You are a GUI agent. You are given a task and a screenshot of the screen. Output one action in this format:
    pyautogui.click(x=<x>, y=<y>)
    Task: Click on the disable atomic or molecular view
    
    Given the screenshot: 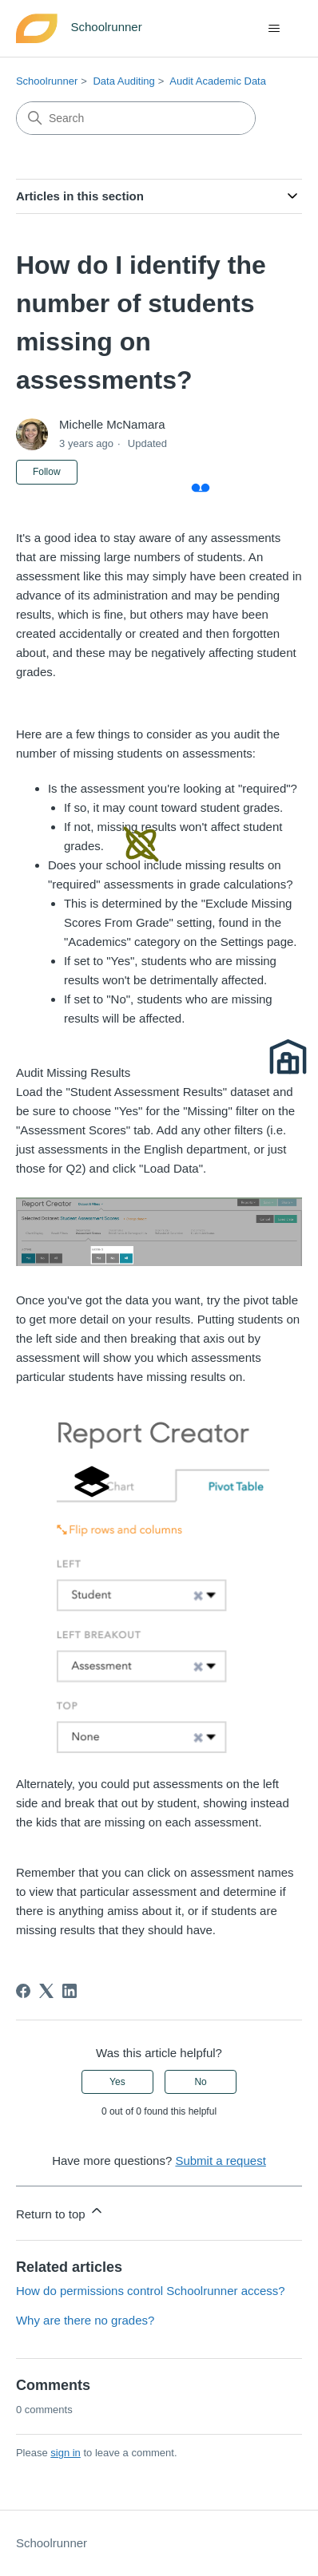 What is the action you would take?
    pyautogui.click(x=141, y=844)
    